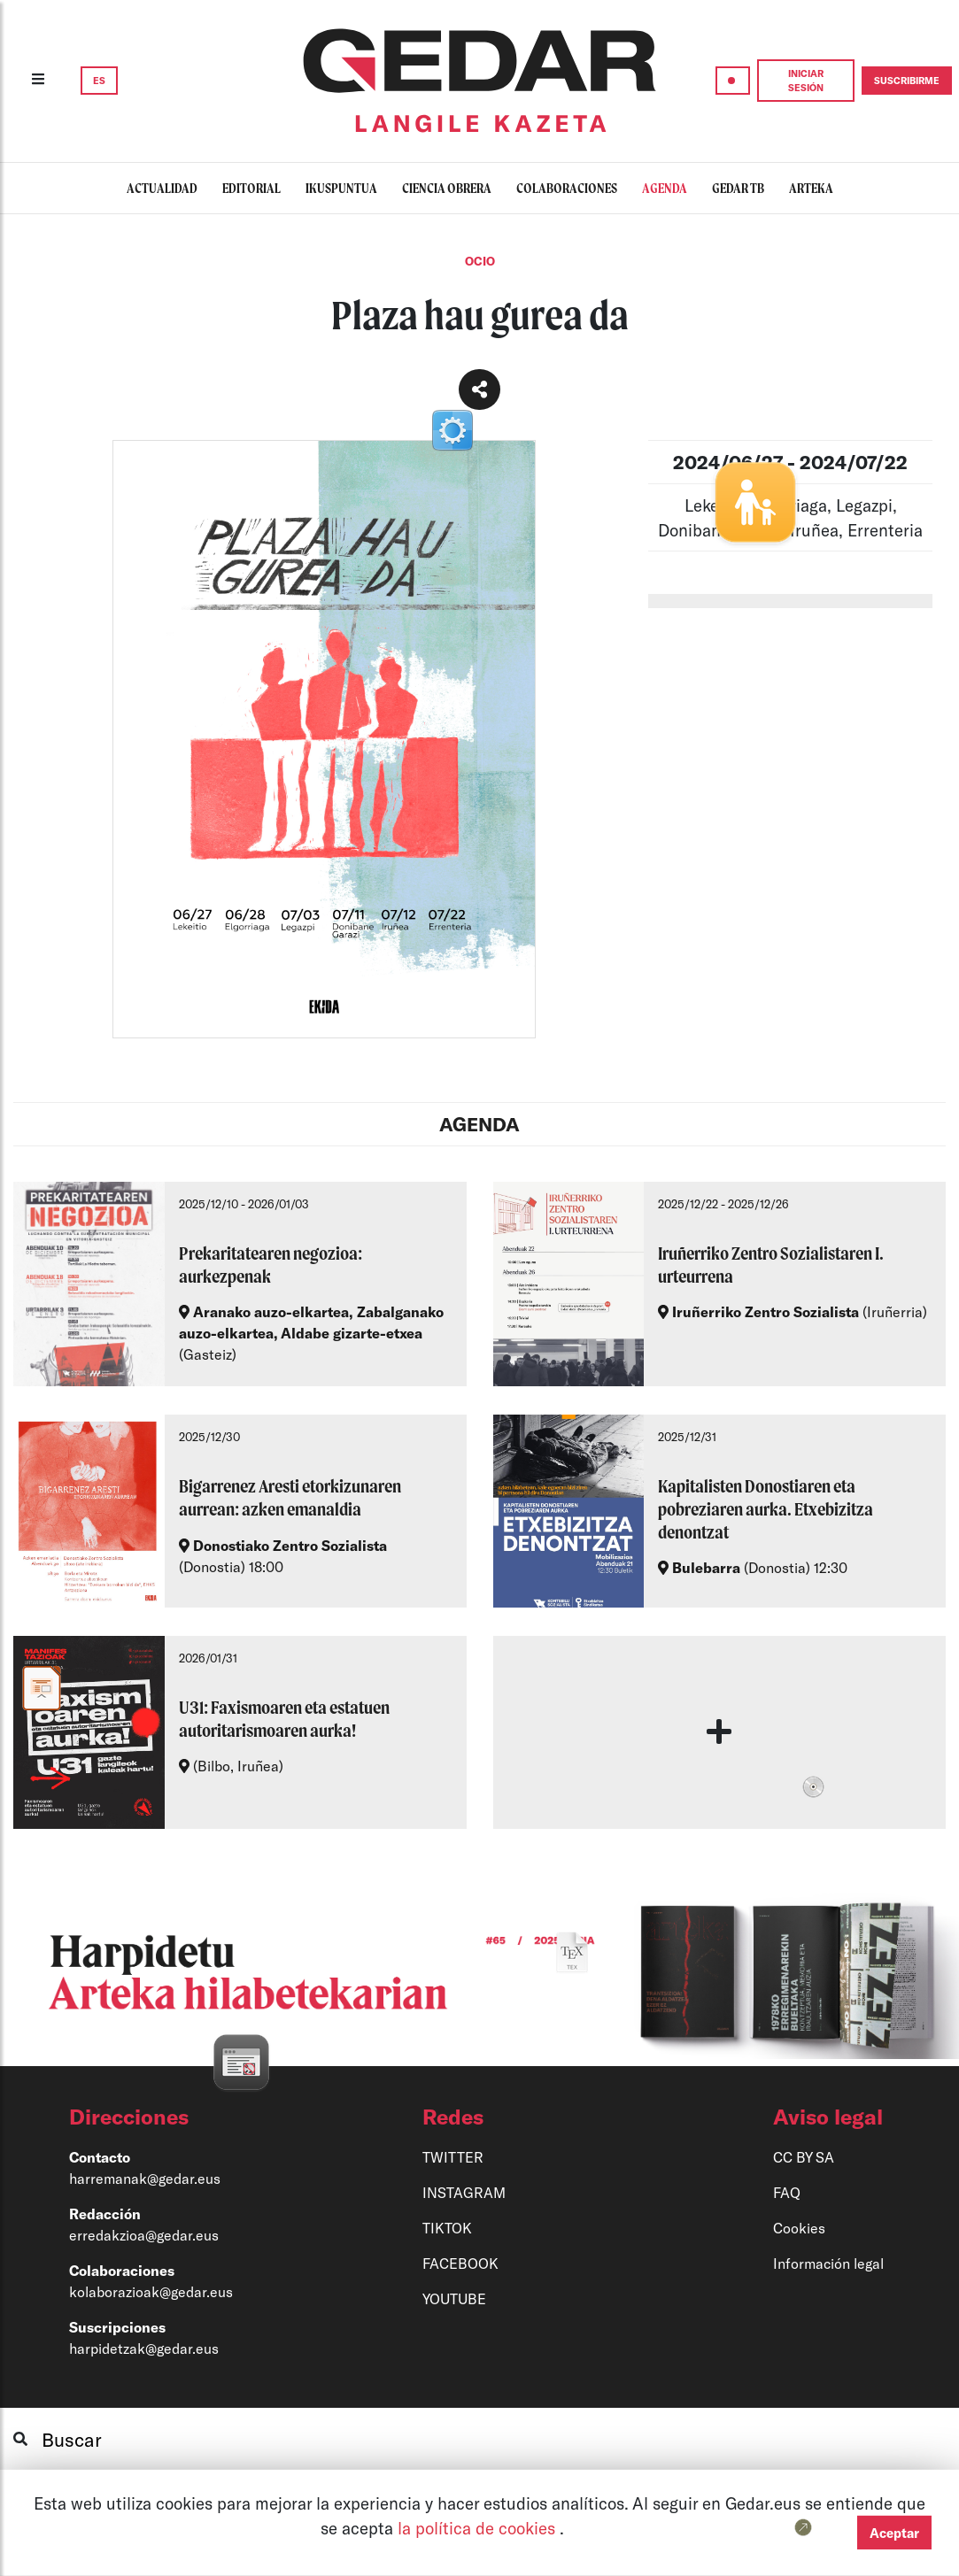 The height and width of the screenshot is (2576, 959). I want to click on access system runtime components, so click(452, 430).